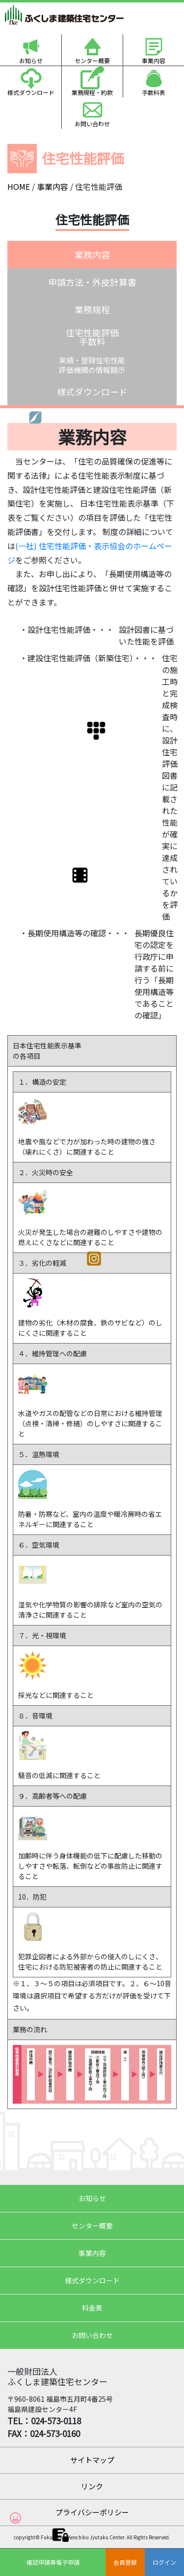 This screenshot has width=184, height=2576. What do you see at coordinates (35, 418) in the screenshot?
I see `pied piper logo` at bounding box center [35, 418].